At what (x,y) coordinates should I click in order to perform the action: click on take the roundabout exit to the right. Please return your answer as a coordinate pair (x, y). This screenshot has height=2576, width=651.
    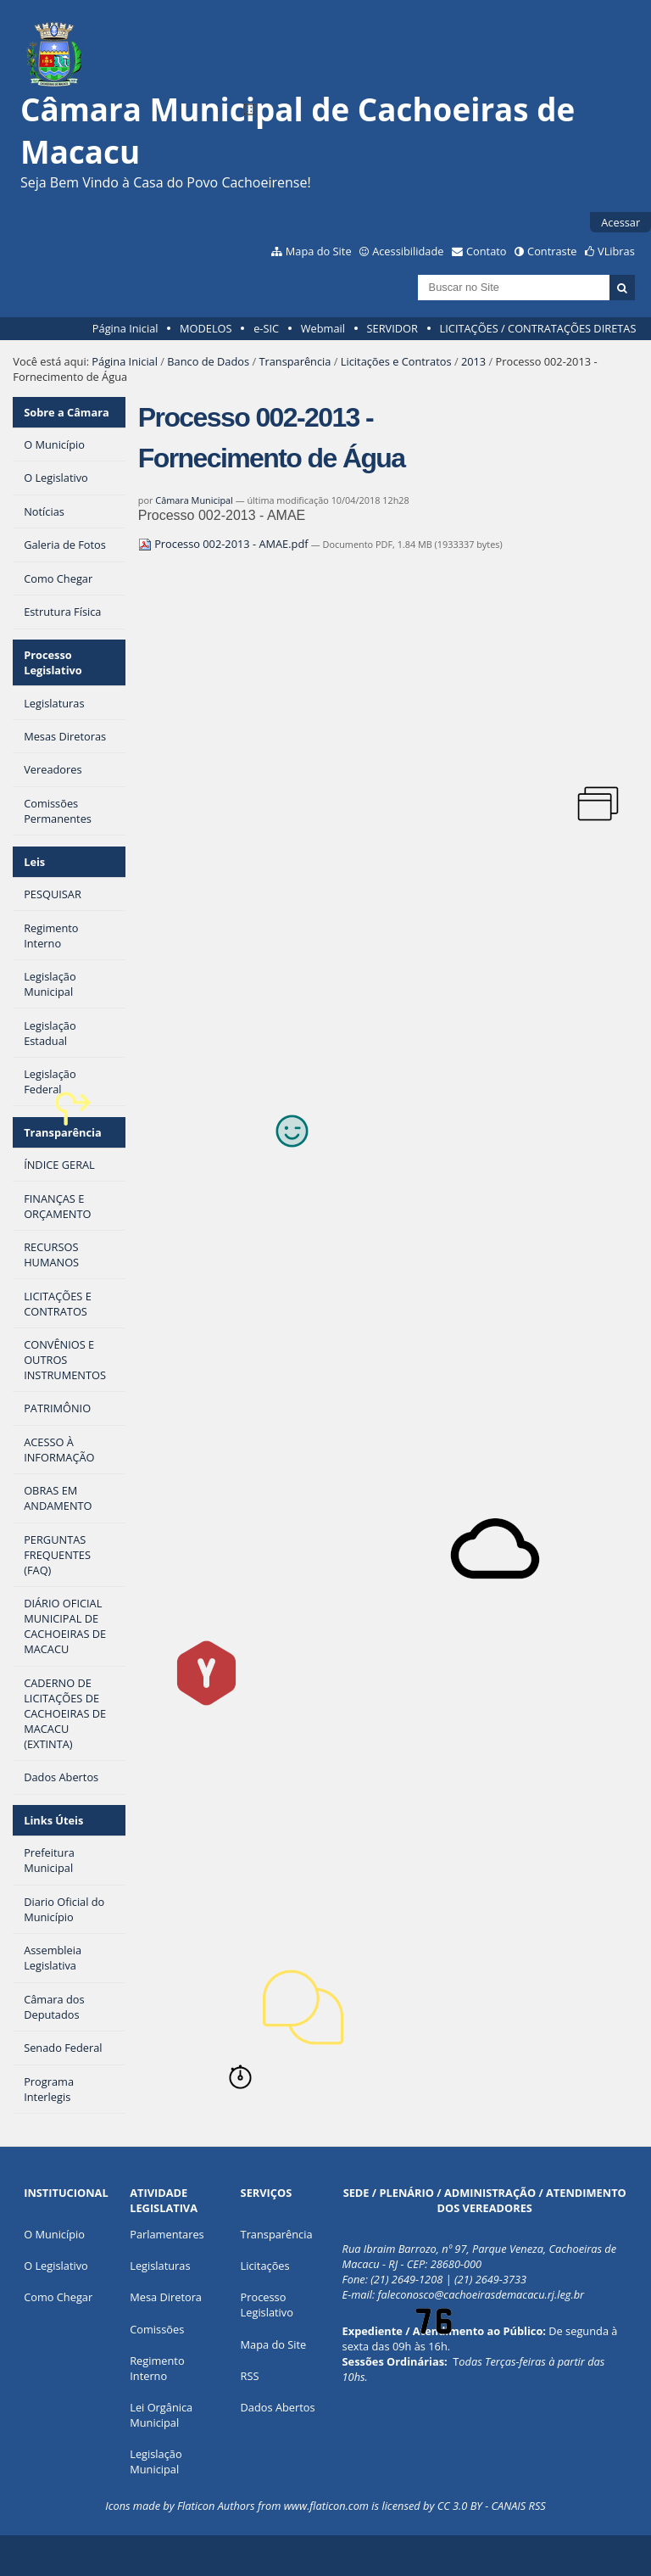
    Looking at the image, I should click on (73, 1108).